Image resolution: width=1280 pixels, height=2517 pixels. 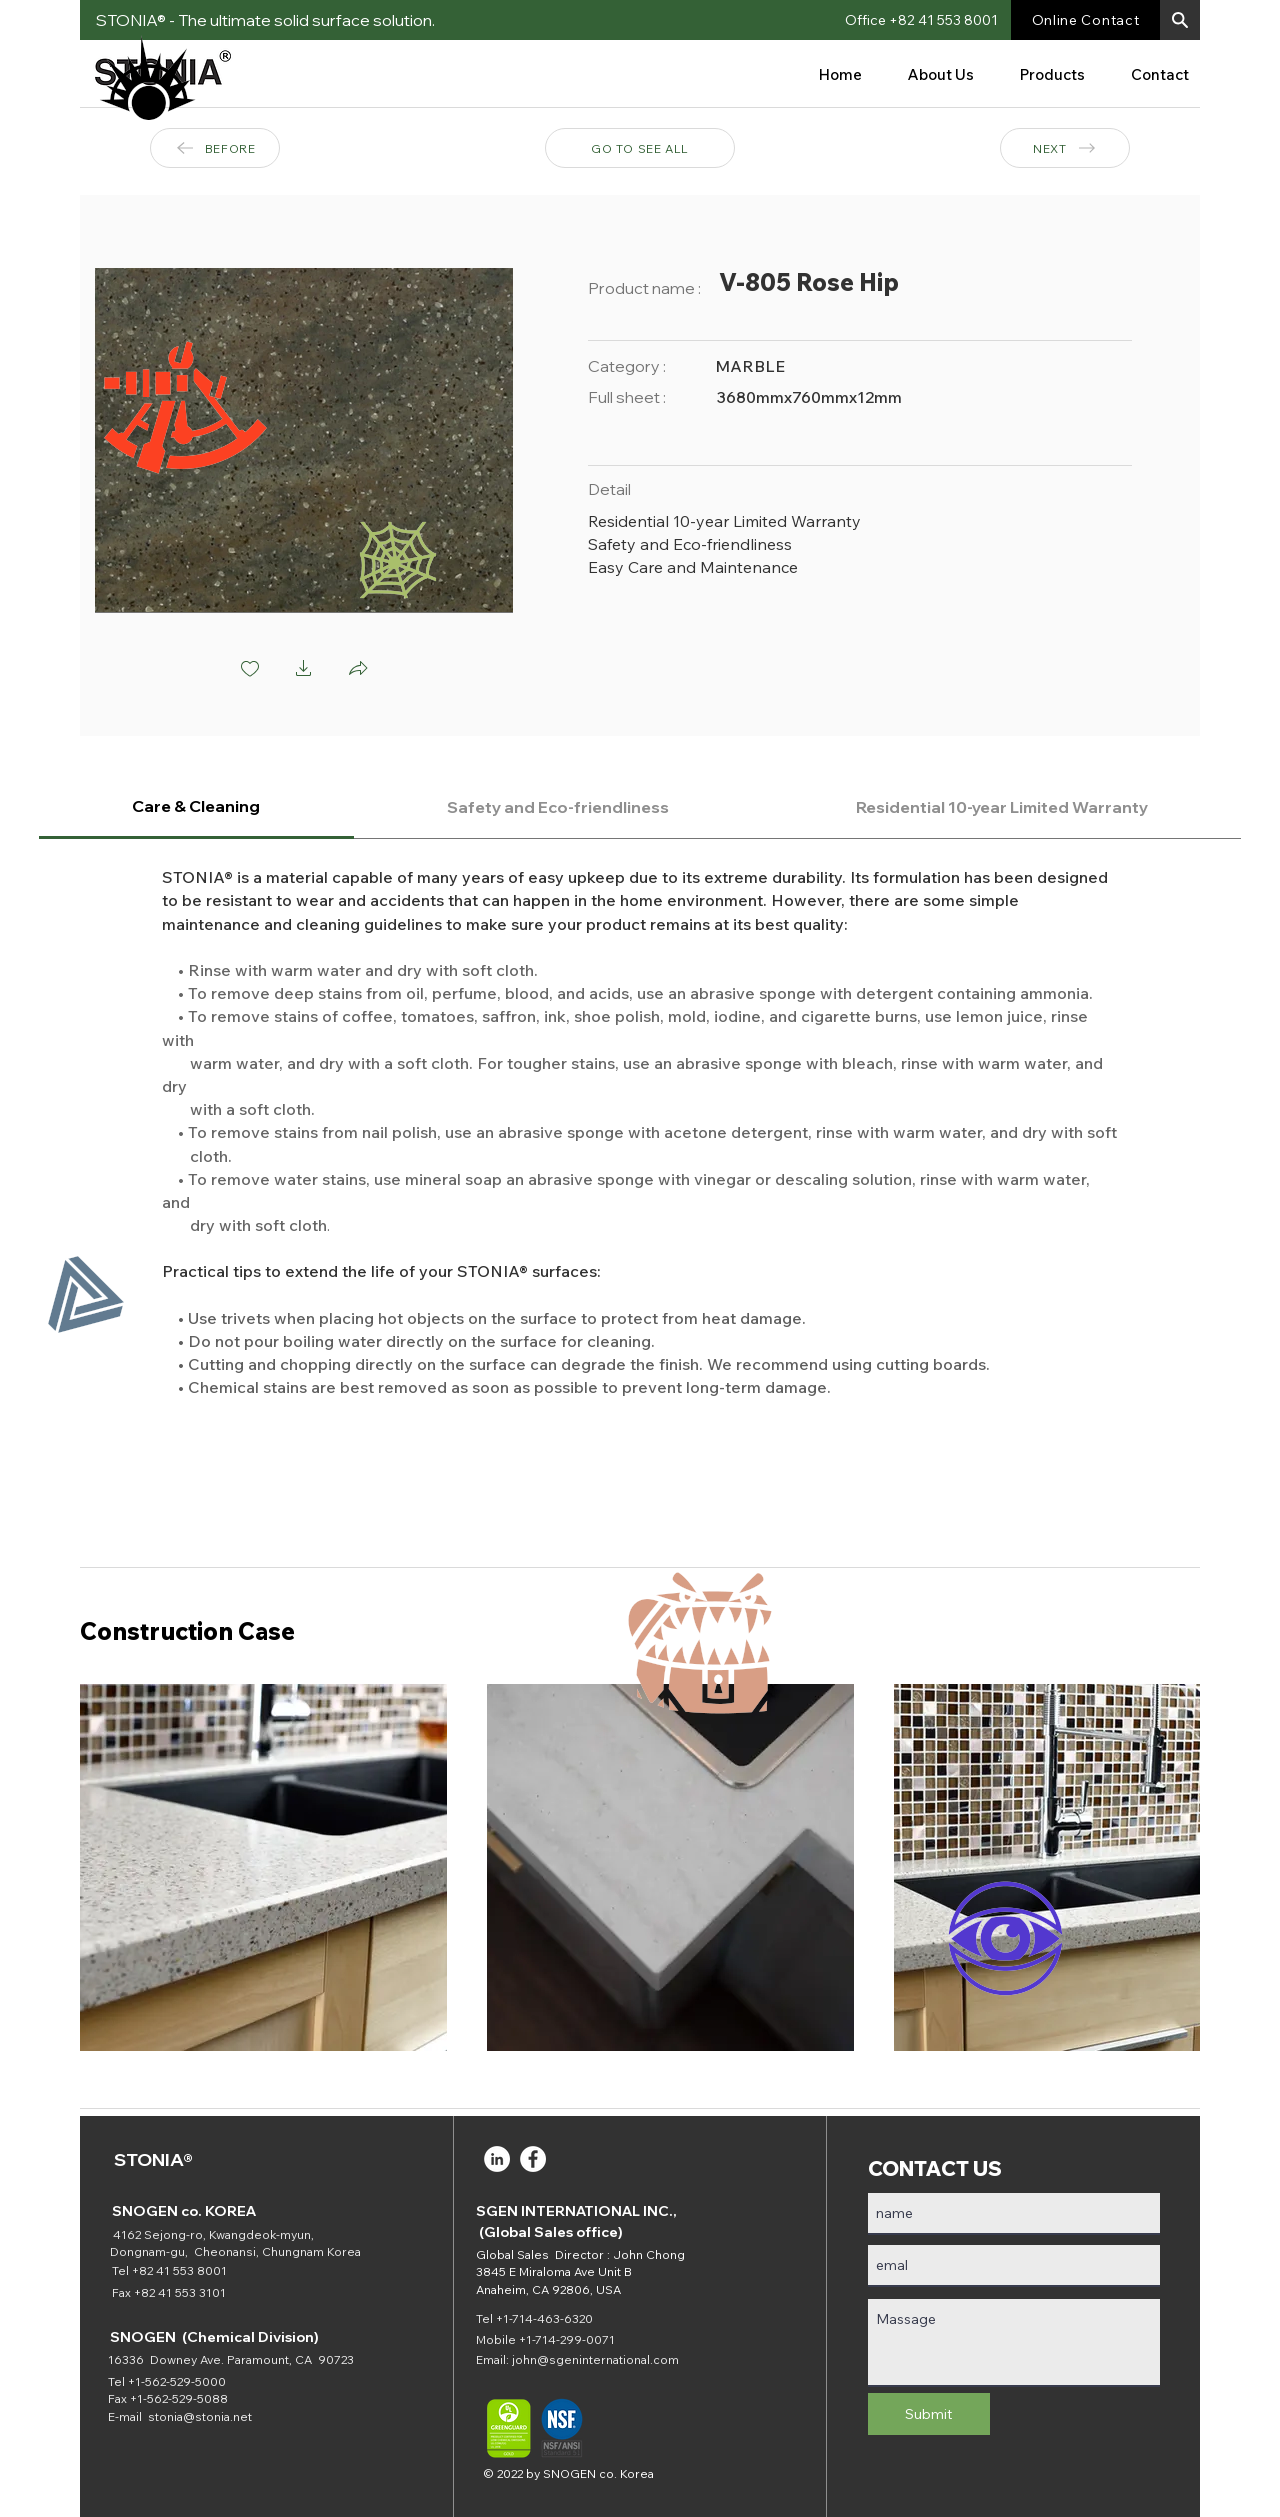 What do you see at coordinates (85, 1294) in the screenshot?
I see `indicates an impossible object or paradox concept` at bounding box center [85, 1294].